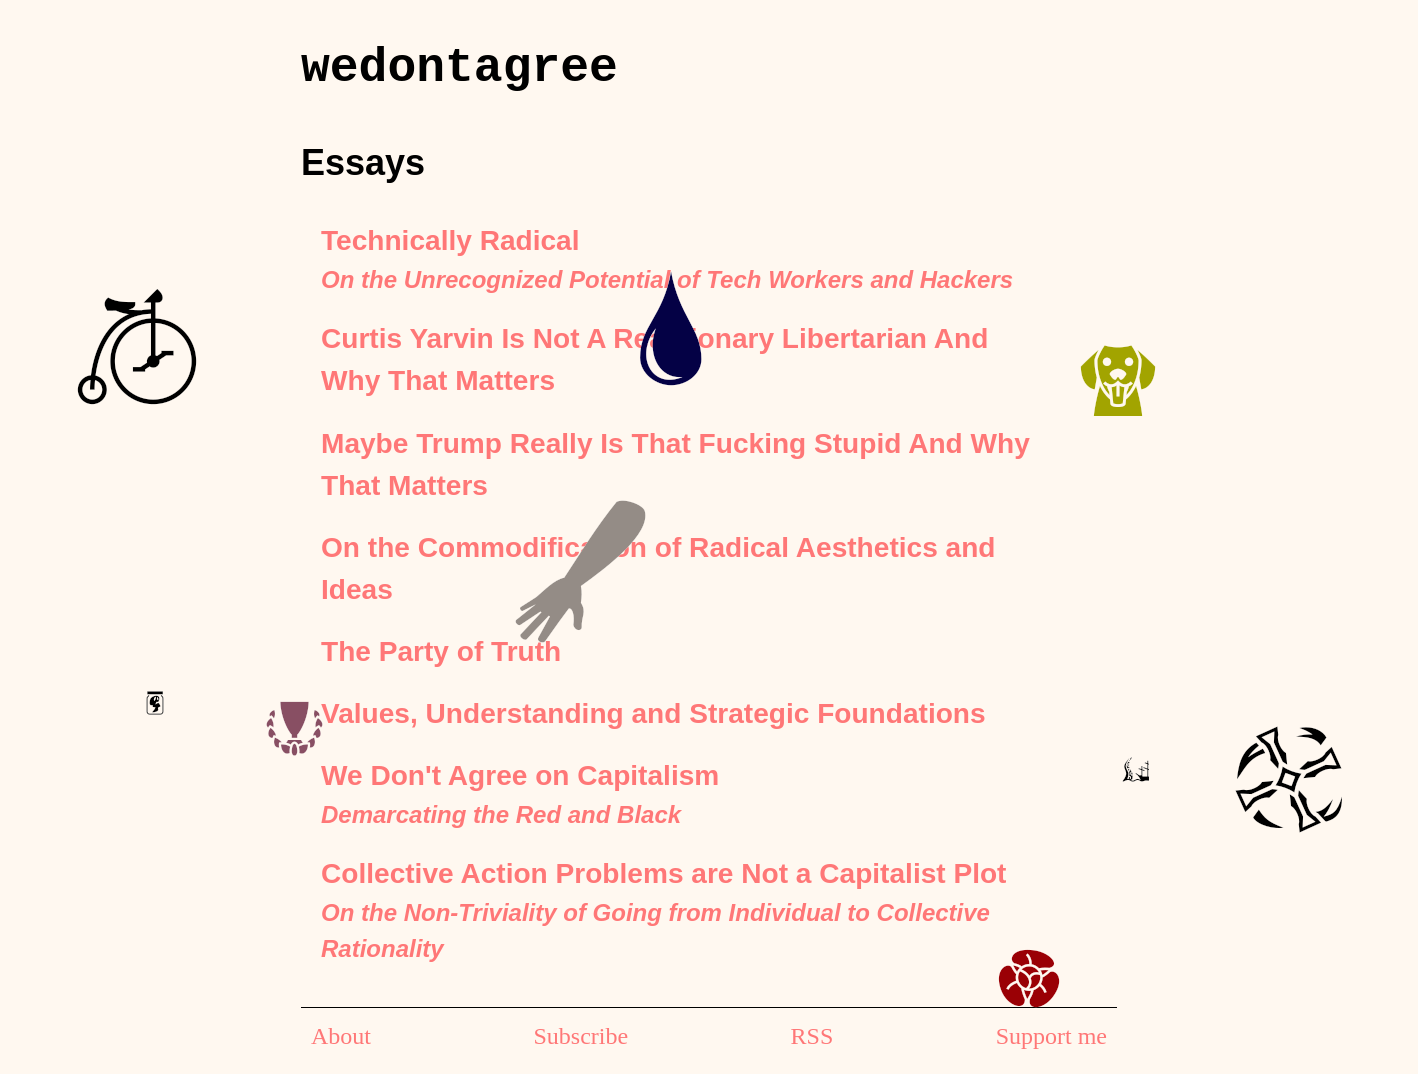  What do you see at coordinates (580, 571) in the screenshot?
I see `select arm or forearm body part` at bounding box center [580, 571].